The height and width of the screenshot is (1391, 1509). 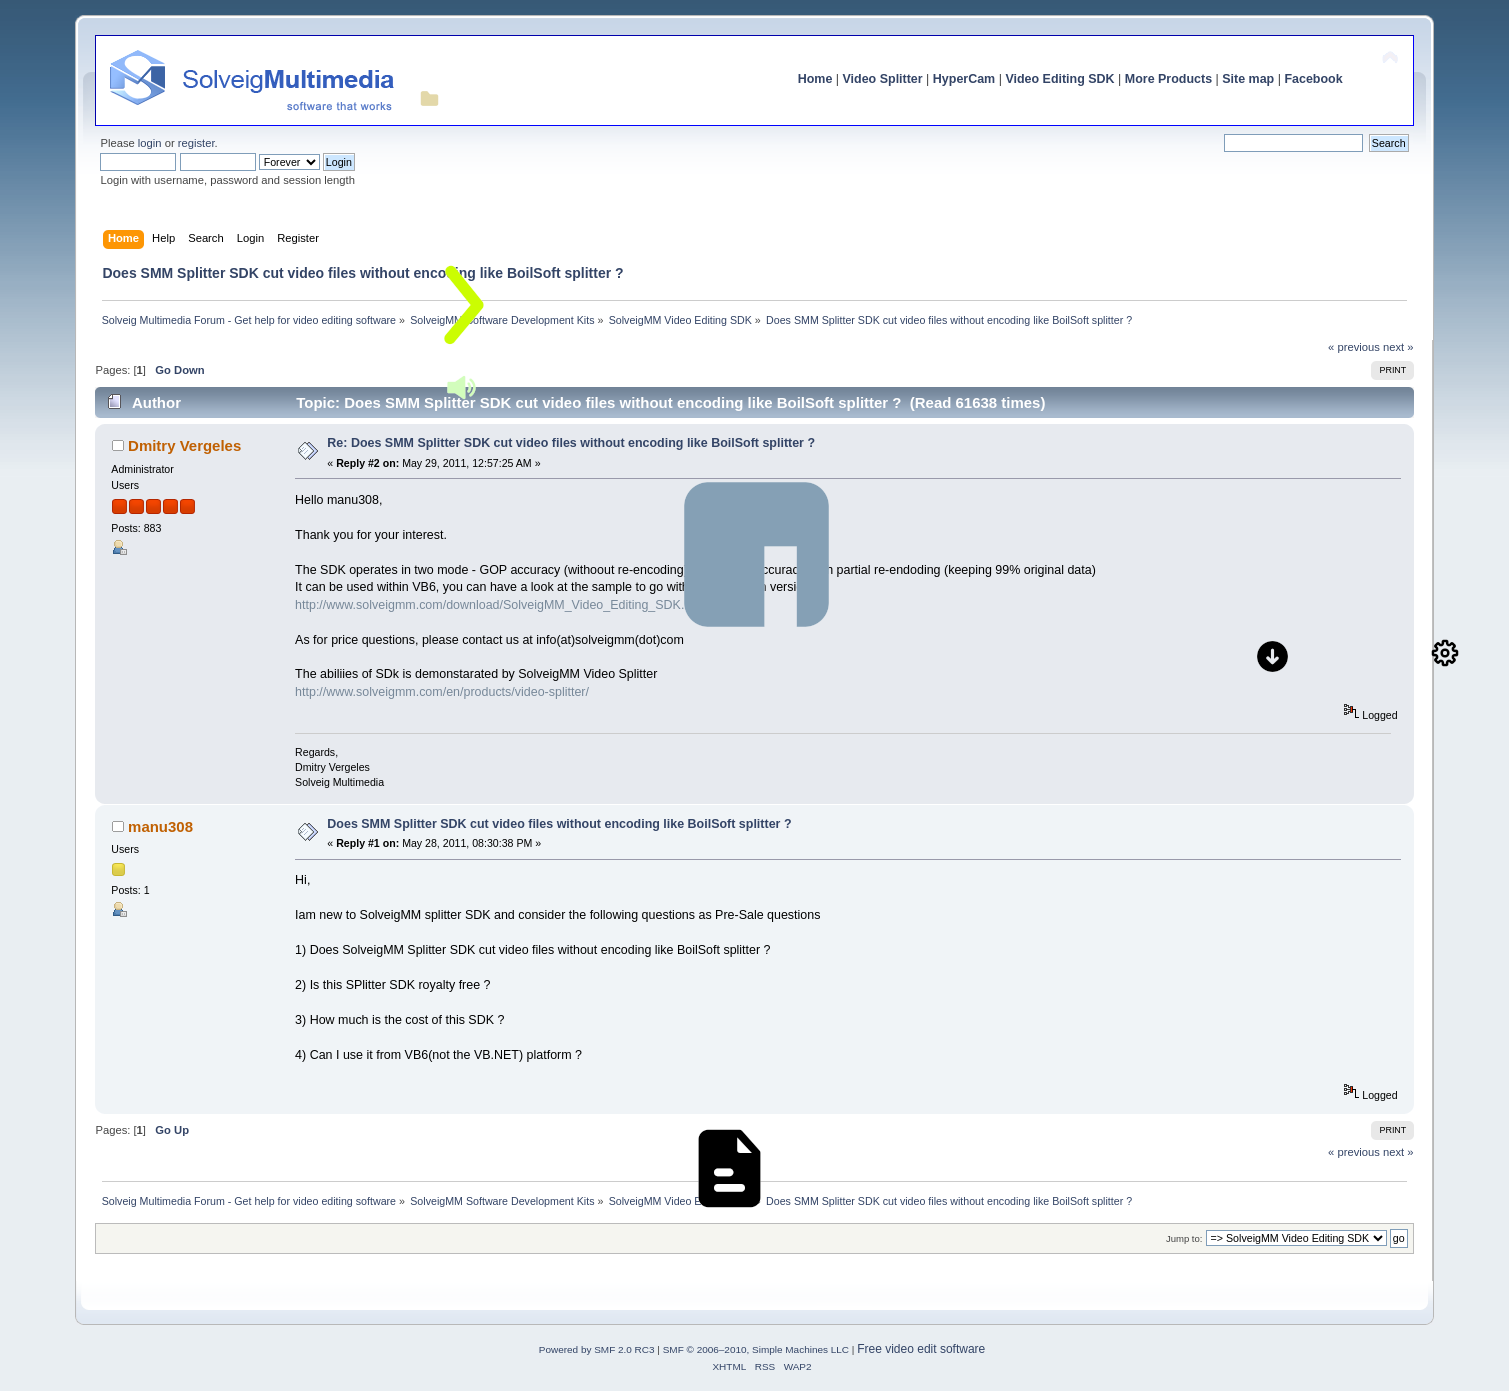 I want to click on increase audio volume, so click(x=461, y=387).